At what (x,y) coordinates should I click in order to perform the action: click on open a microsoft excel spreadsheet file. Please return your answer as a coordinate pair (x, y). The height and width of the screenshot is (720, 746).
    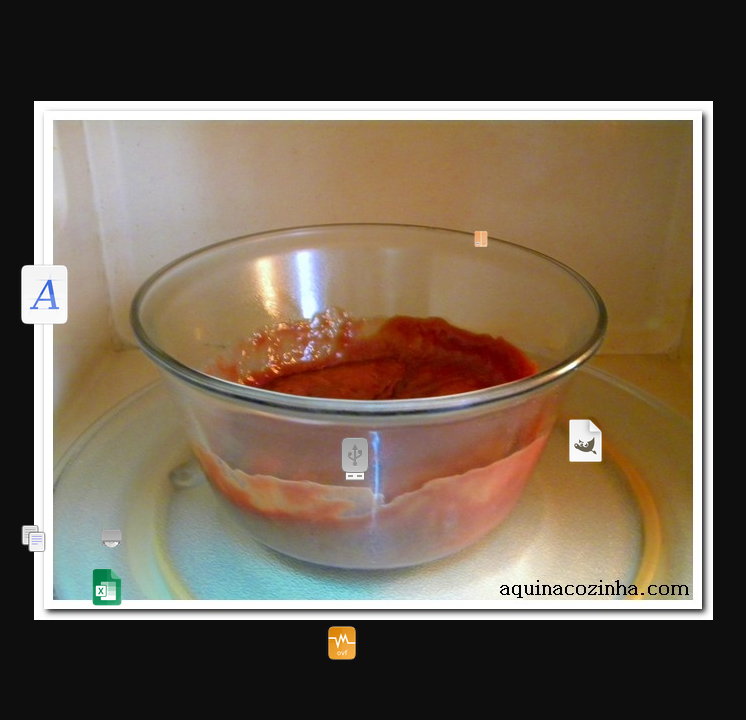
    Looking at the image, I should click on (107, 587).